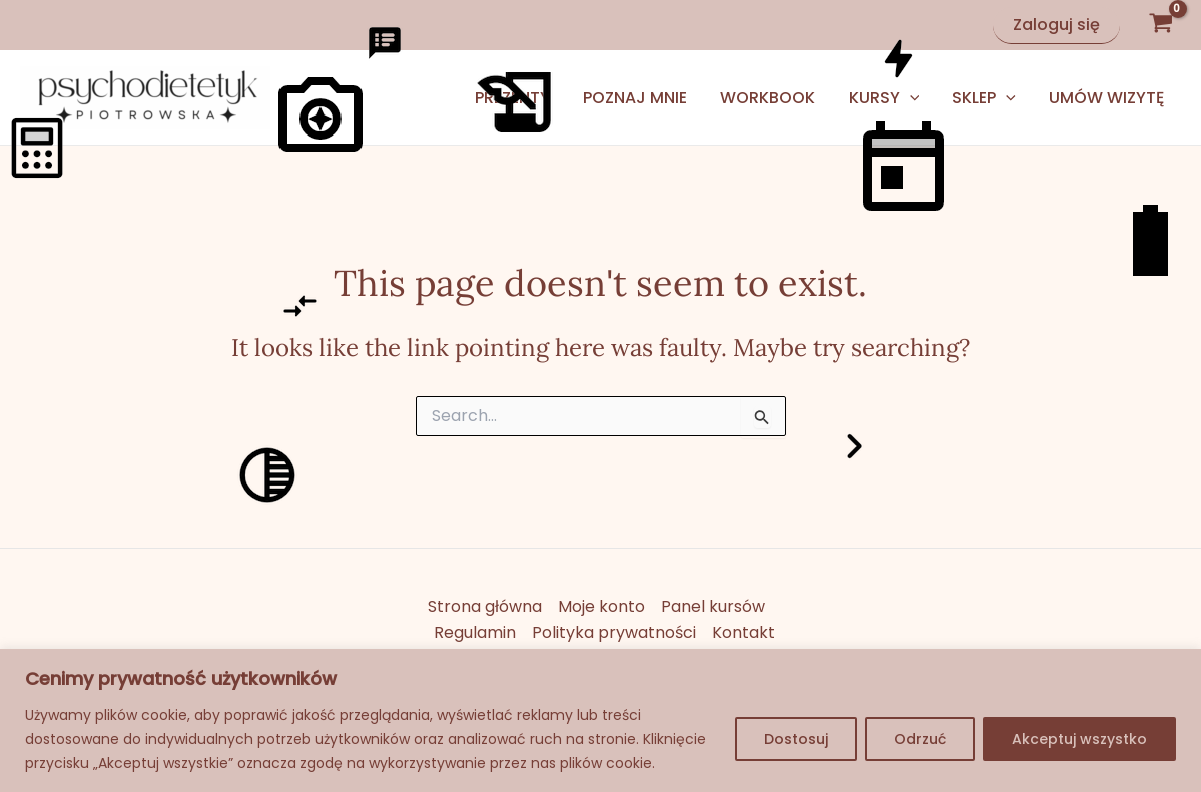 This screenshot has width=1201, height=792. I want to click on open the calculator app, so click(37, 148).